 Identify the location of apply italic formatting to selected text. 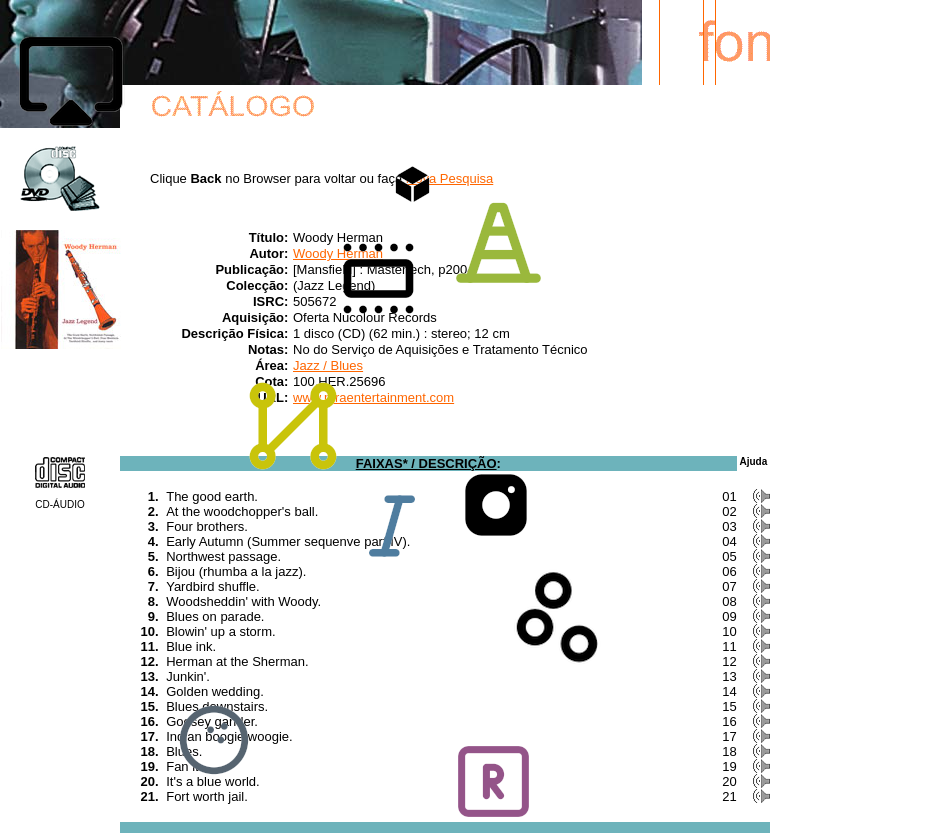
(392, 526).